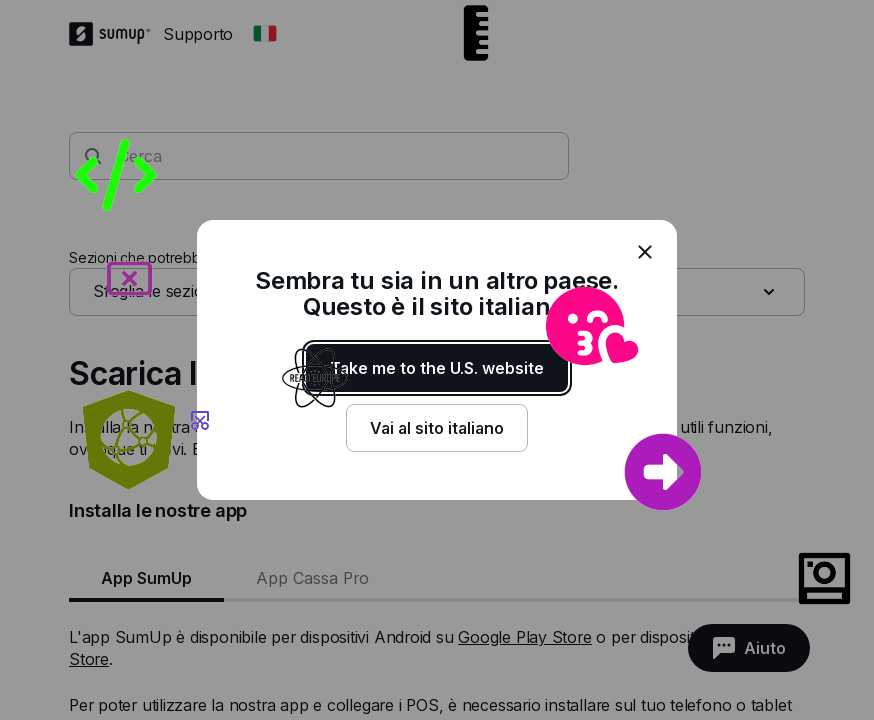 The height and width of the screenshot is (720, 874). I want to click on react europe conference logo, so click(315, 378).